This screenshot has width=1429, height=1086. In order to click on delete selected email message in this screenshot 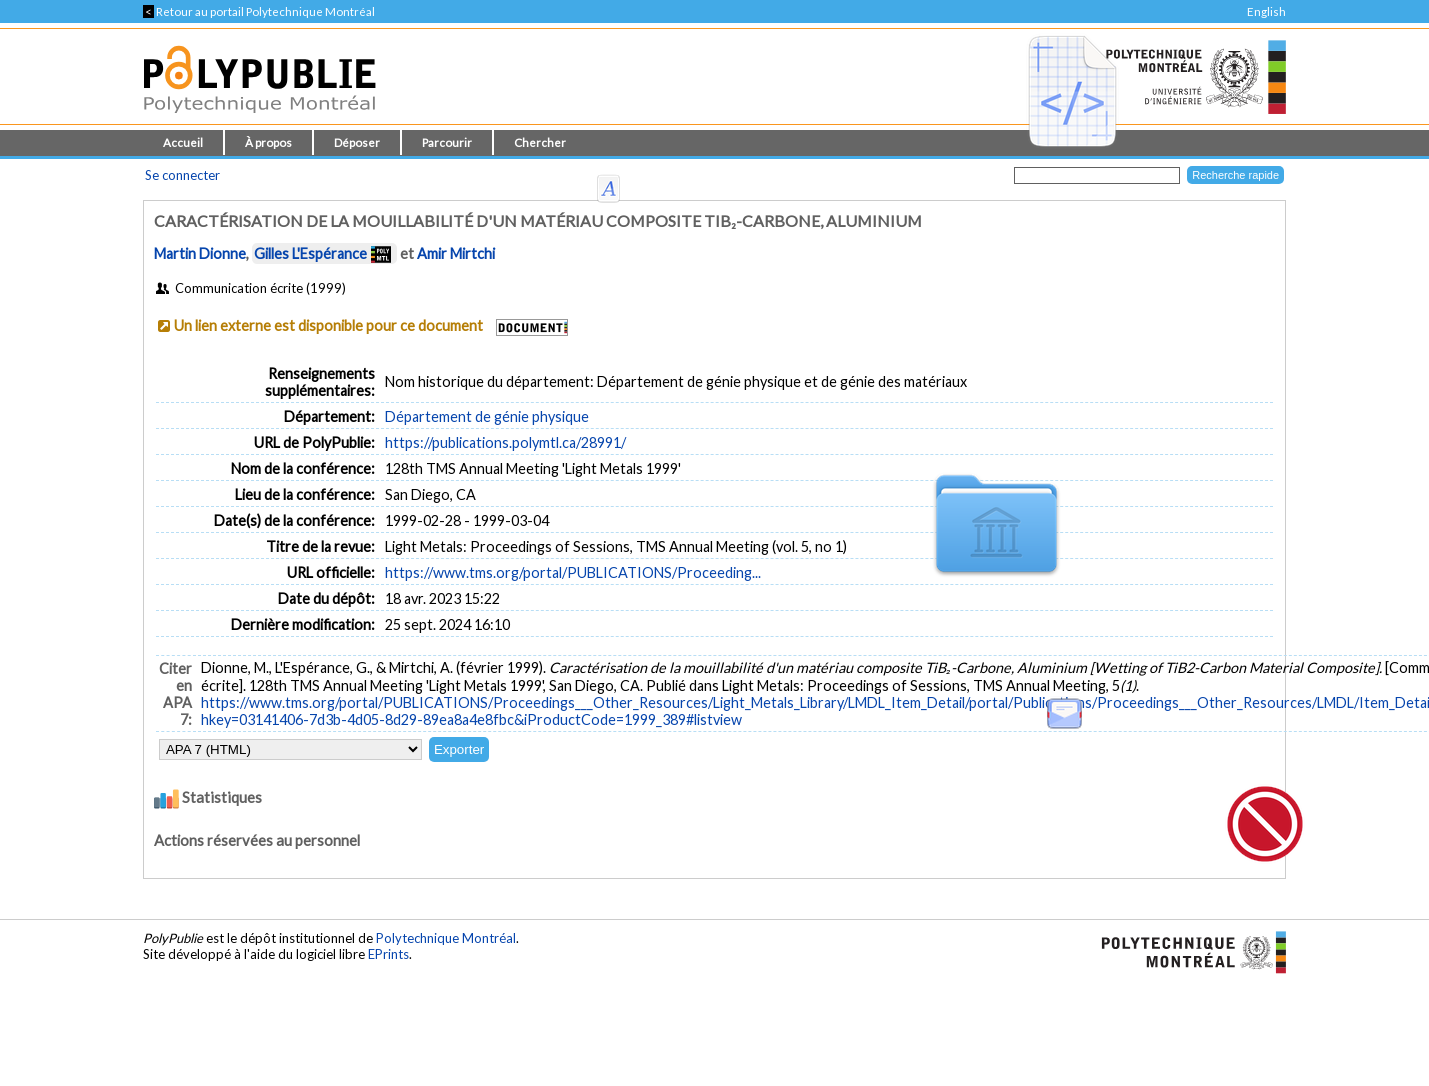, I will do `click(1265, 824)`.